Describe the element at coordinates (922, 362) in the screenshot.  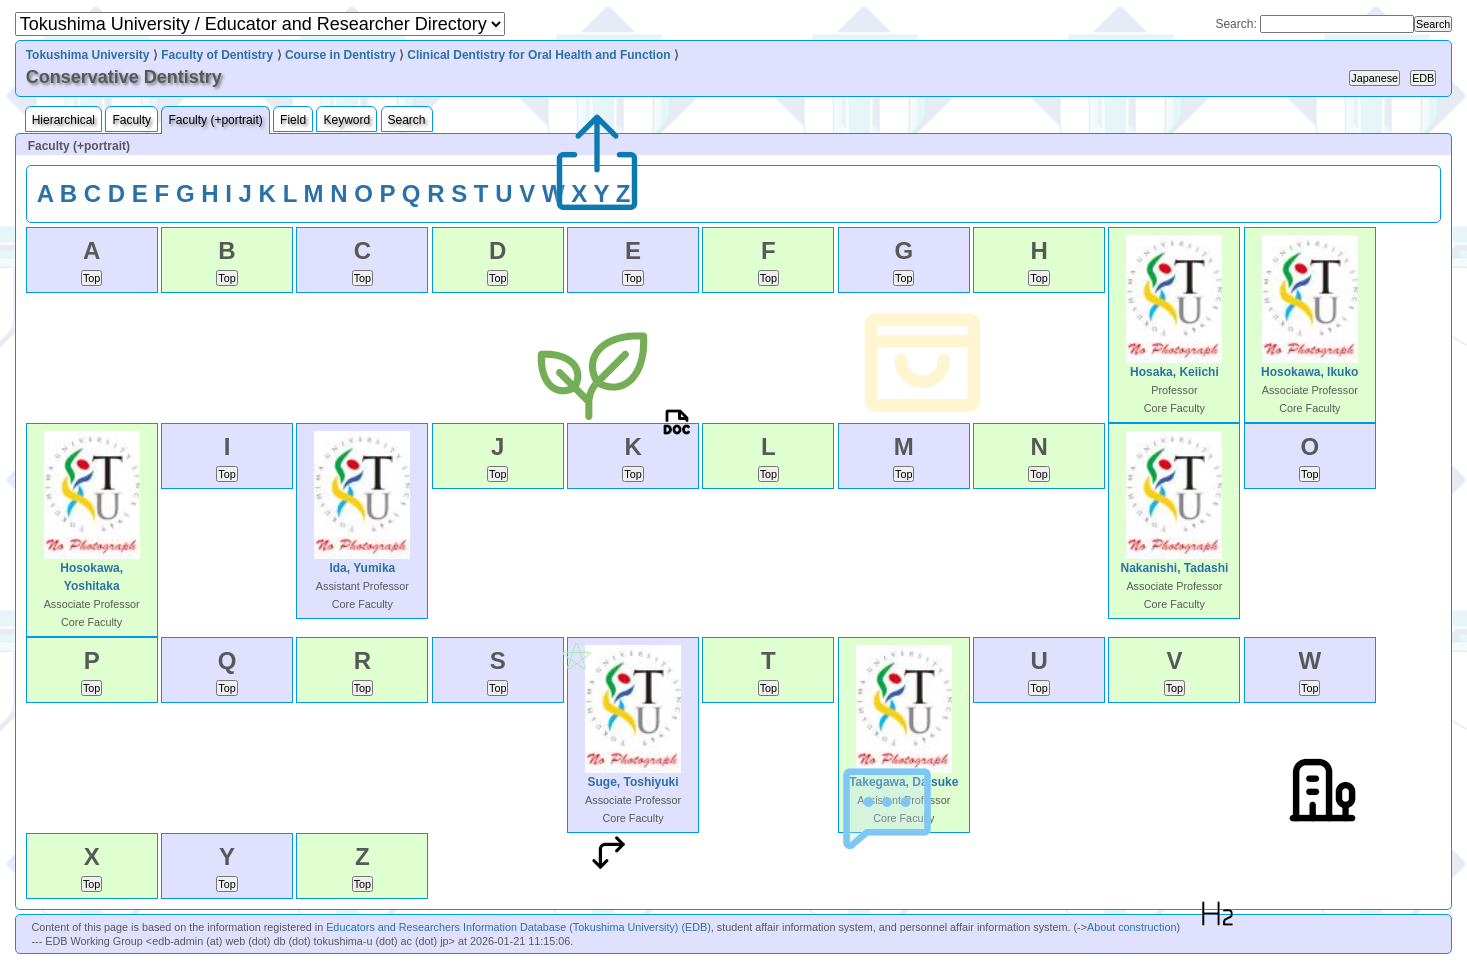
I see `view your shopping bag` at that location.